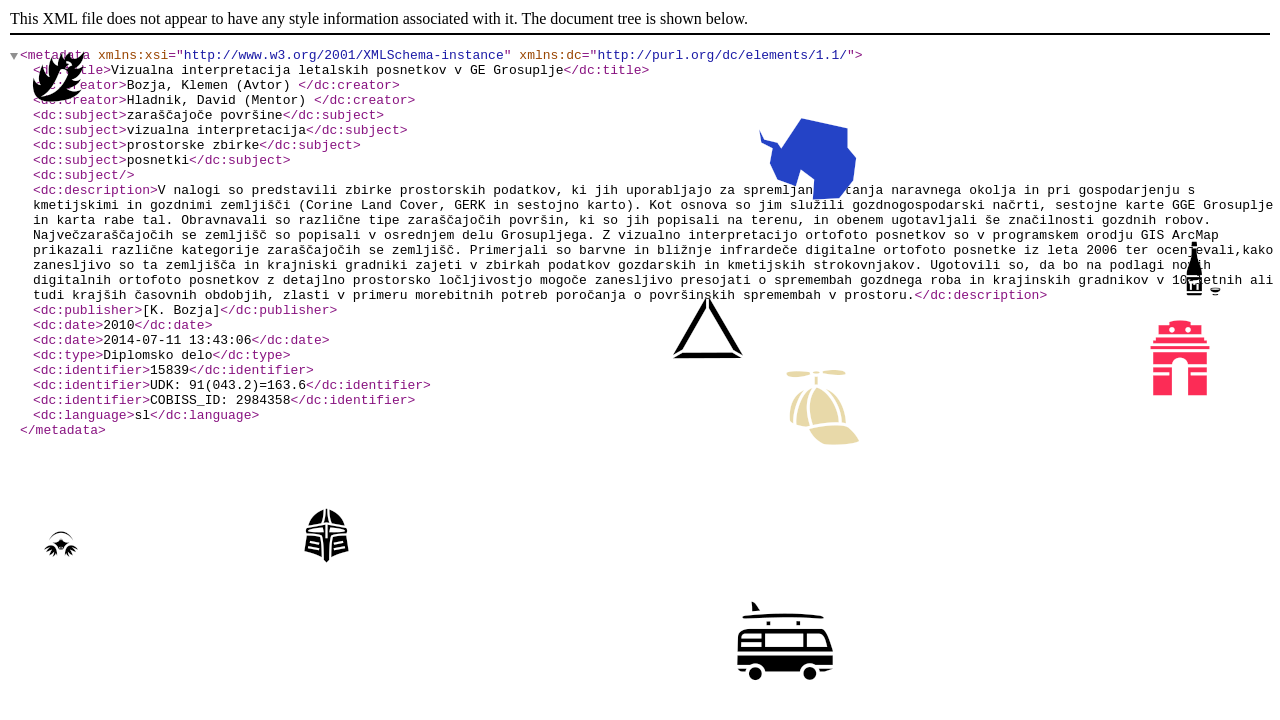 The image size is (1280, 720). I want to click on view wildlife or nature-related content, so click(807, 159).